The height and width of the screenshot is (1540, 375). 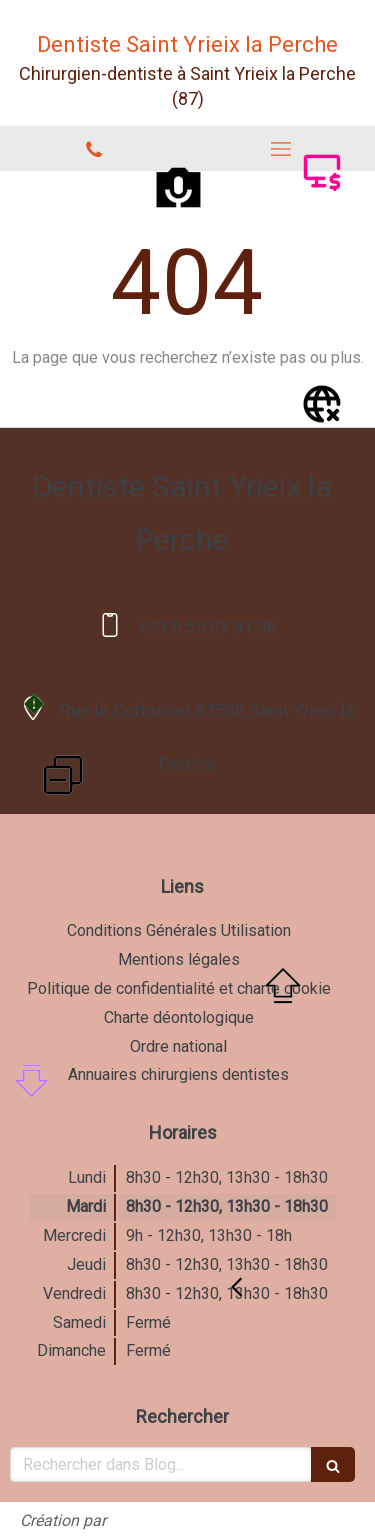 What do you see at coordinates (63, 775) in the screenshot?
I see `collapse all expanded items in a tree view` at bounding box center [63, 775].